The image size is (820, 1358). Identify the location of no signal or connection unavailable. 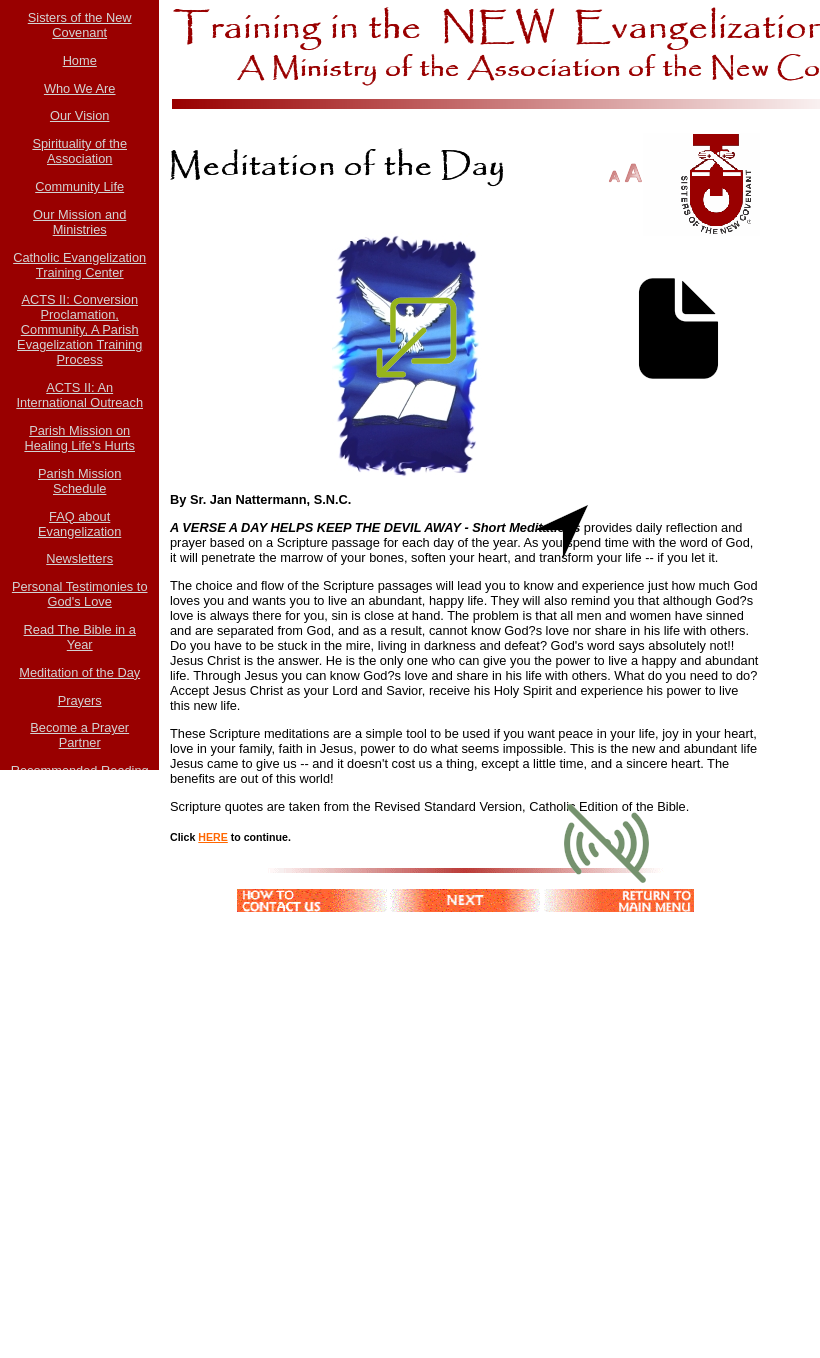
(606, 843).